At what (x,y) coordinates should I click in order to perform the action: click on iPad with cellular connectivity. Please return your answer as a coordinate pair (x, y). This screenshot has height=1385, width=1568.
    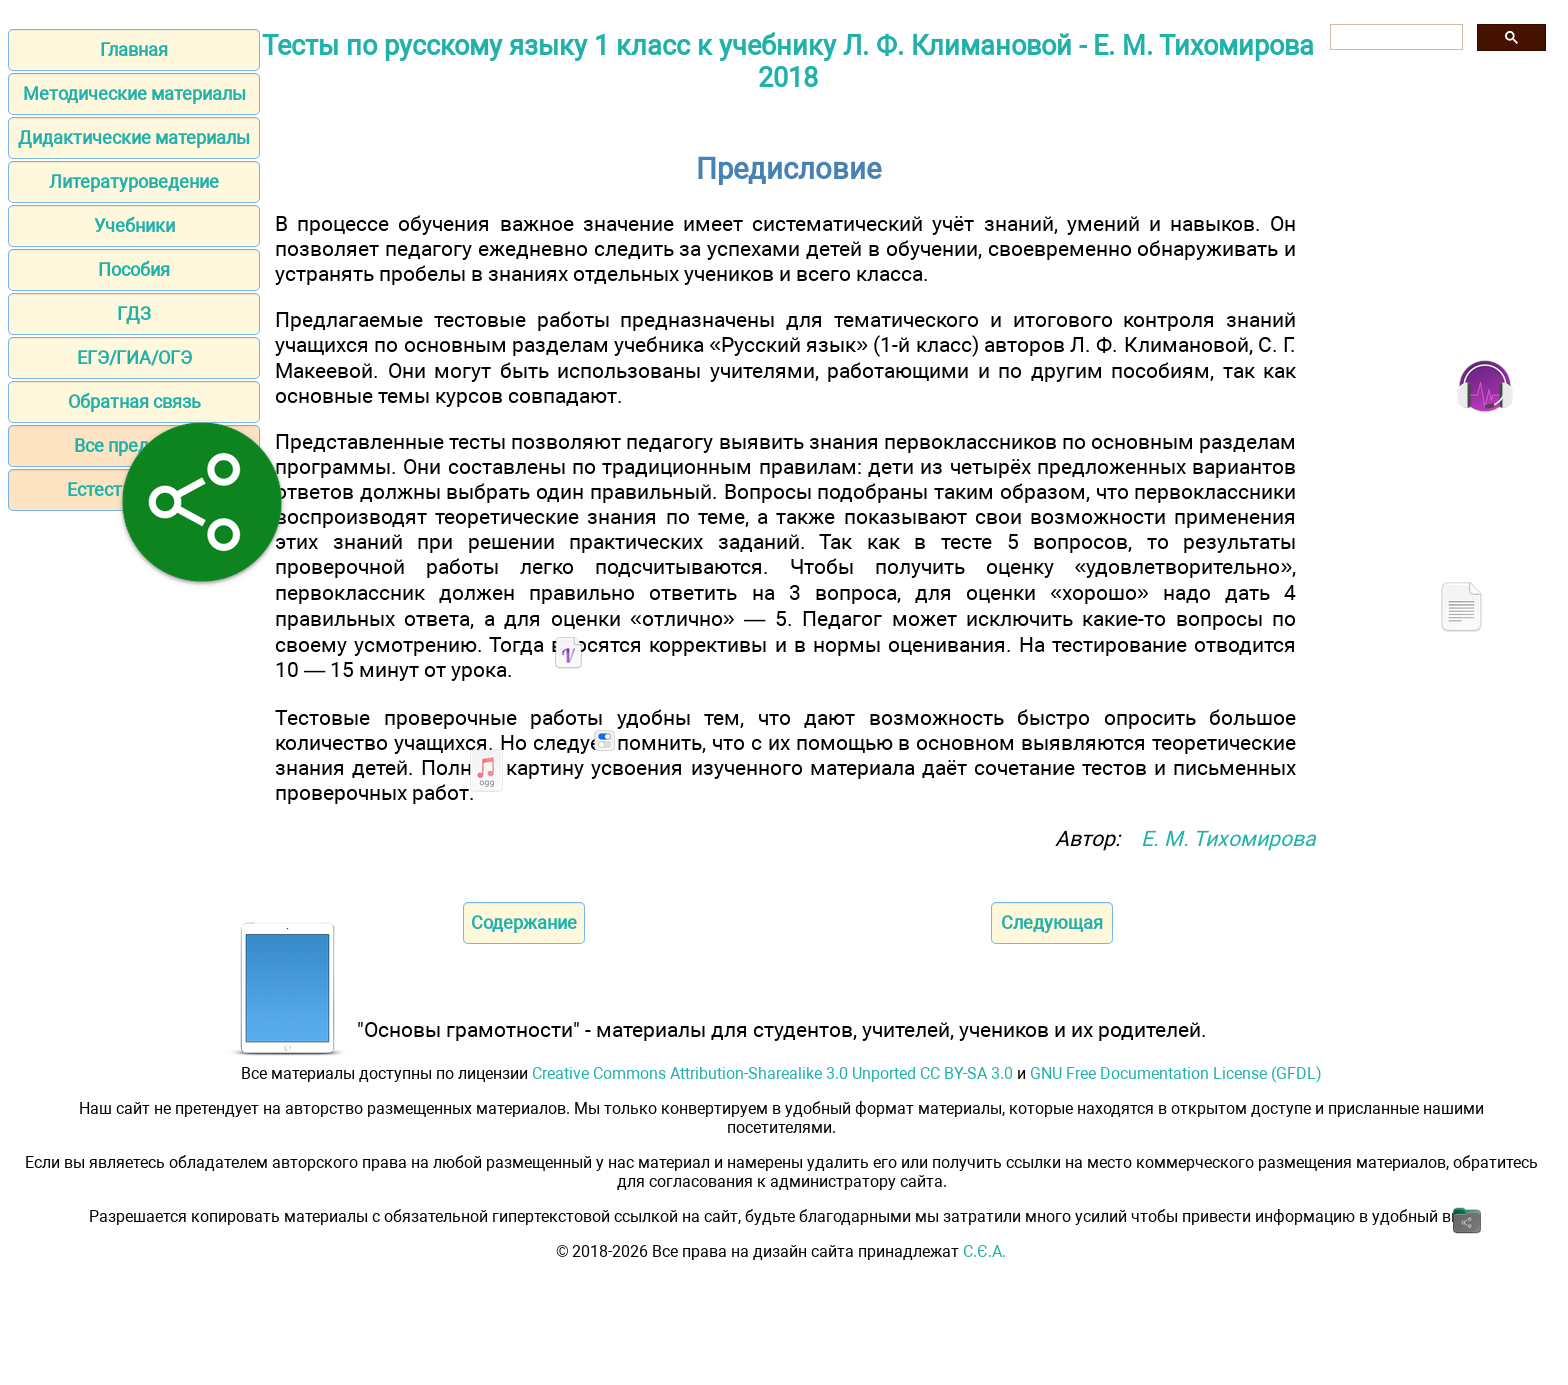
    Looking at the image, I should click on (287, 987).